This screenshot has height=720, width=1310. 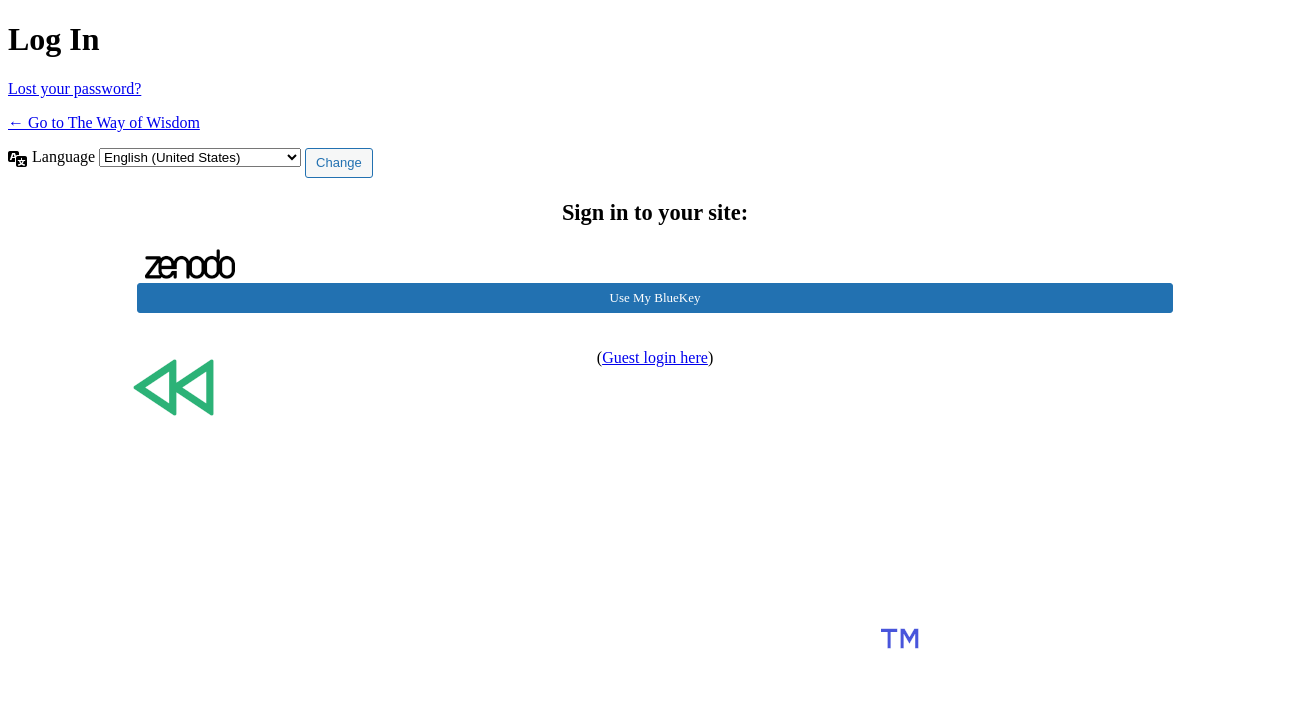 I want to click on open zenodo research repository, so click(x=190, y=264).